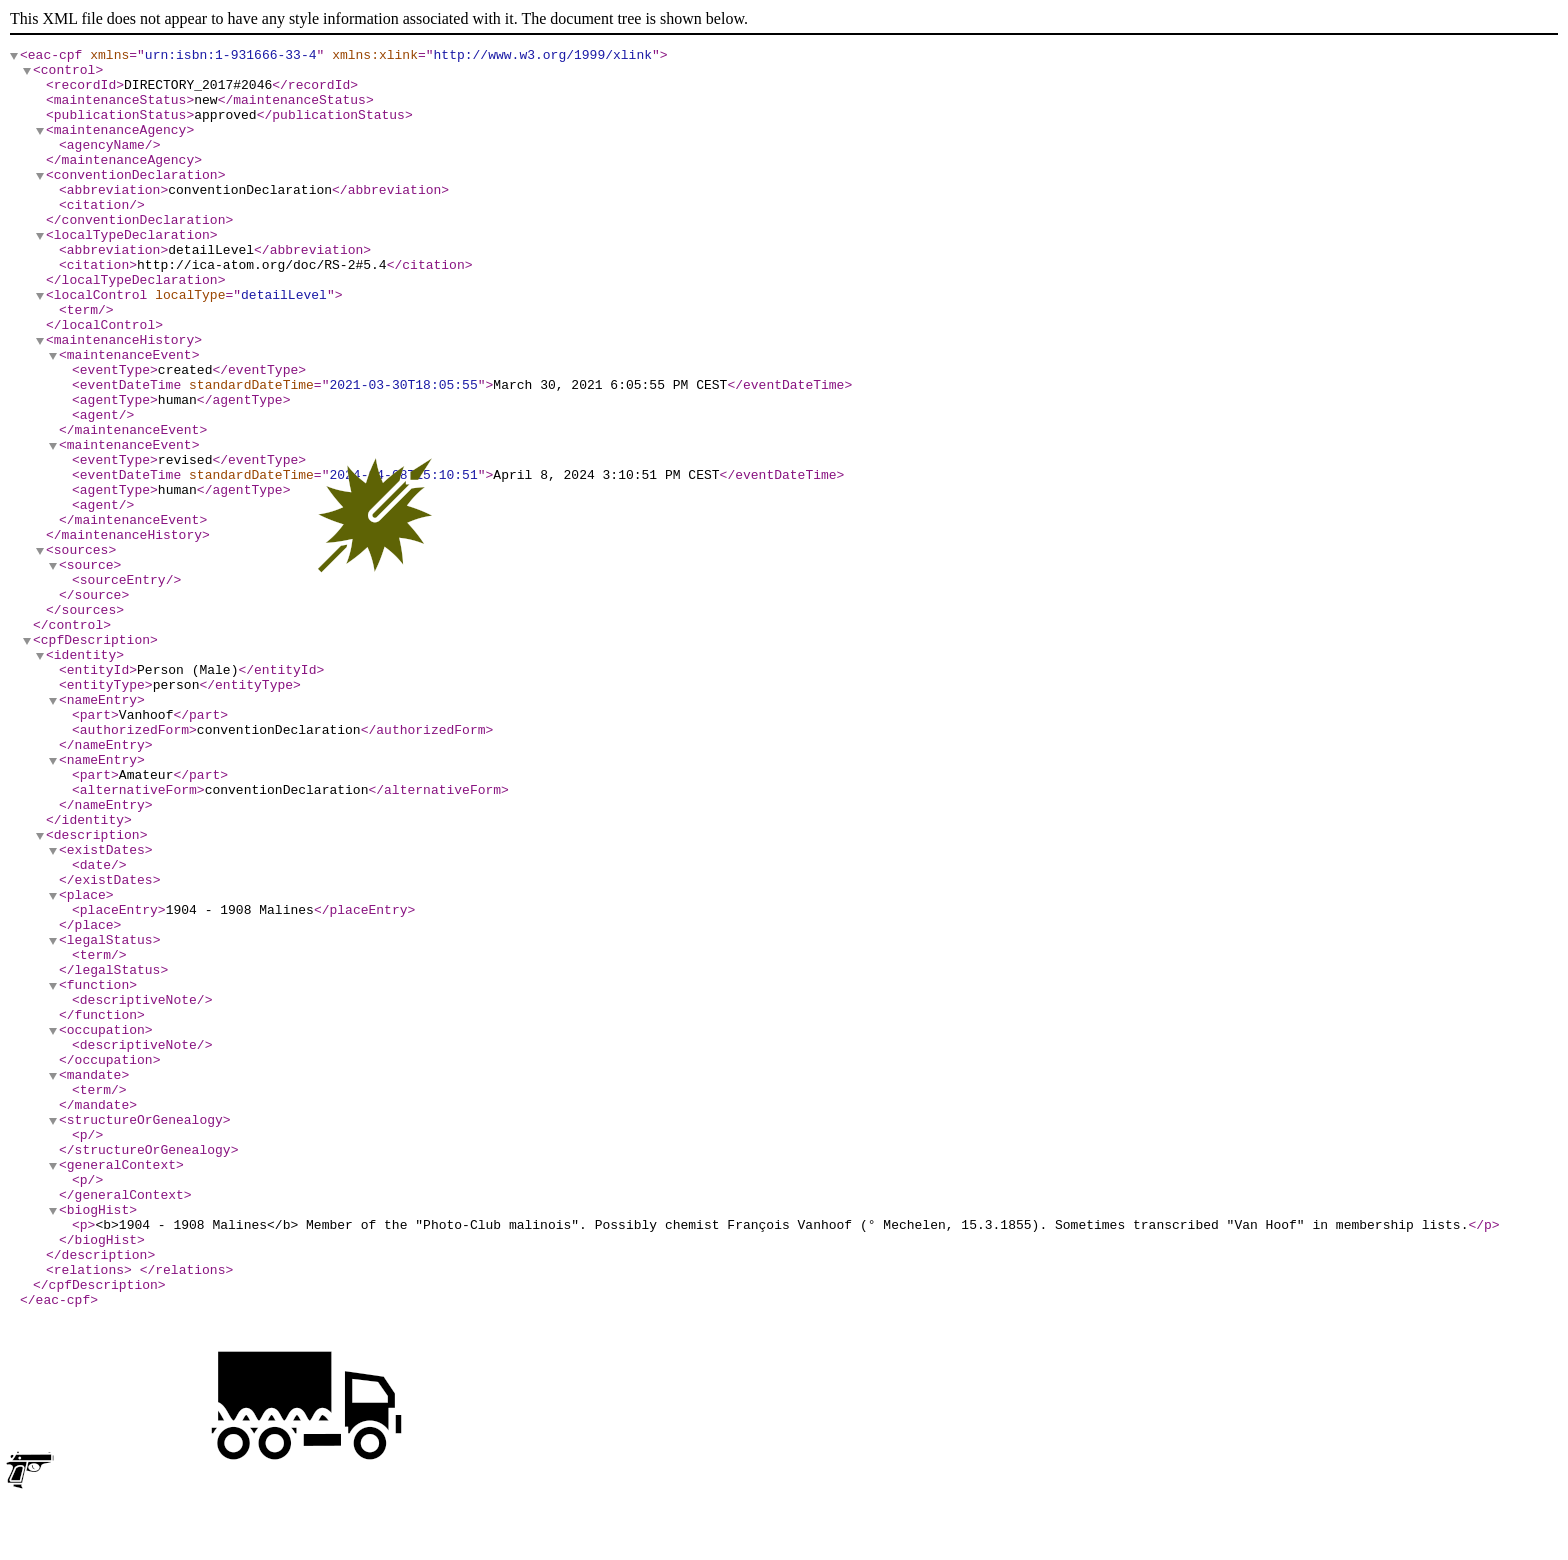 The width and height of the screenshot is (1568, 1560). What do you see at coordinates (306, 1405) in the screenshot?
I see `track your delivery or shipment` at bounding box center [306, 1405].